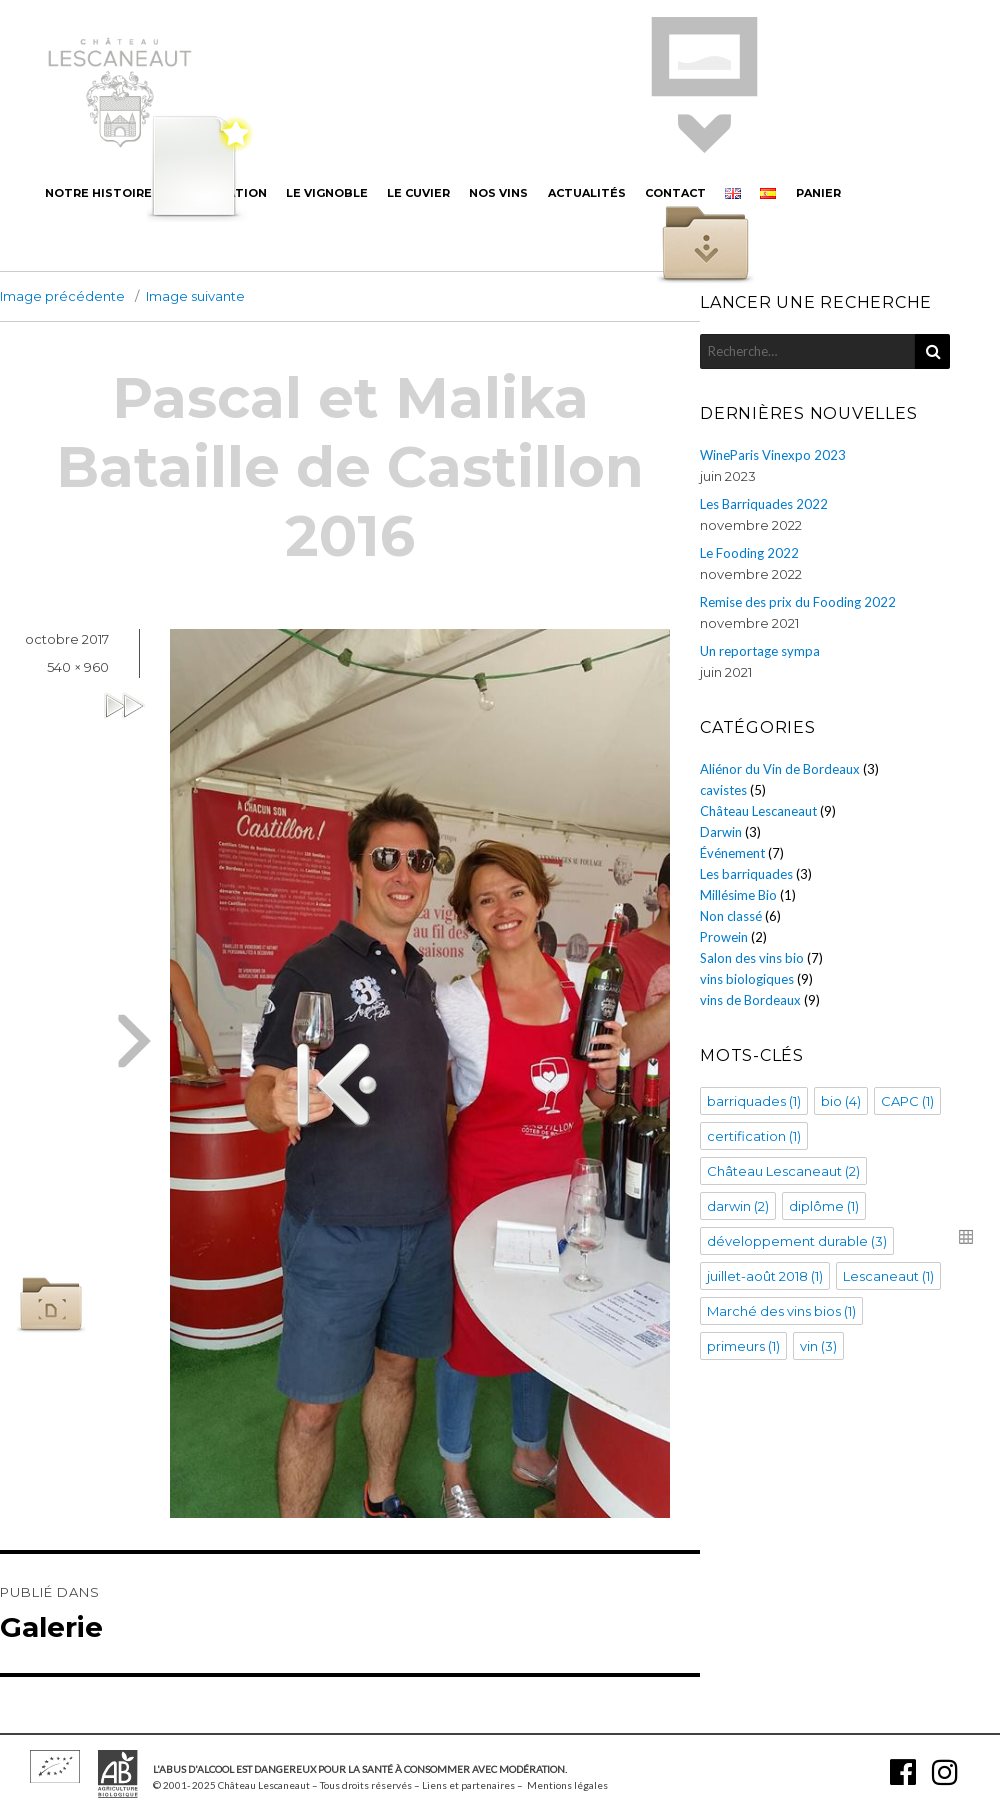 The image size is (1000, 1819). I want to click on go to the first item in a list or sequence, so click(335, 1085).